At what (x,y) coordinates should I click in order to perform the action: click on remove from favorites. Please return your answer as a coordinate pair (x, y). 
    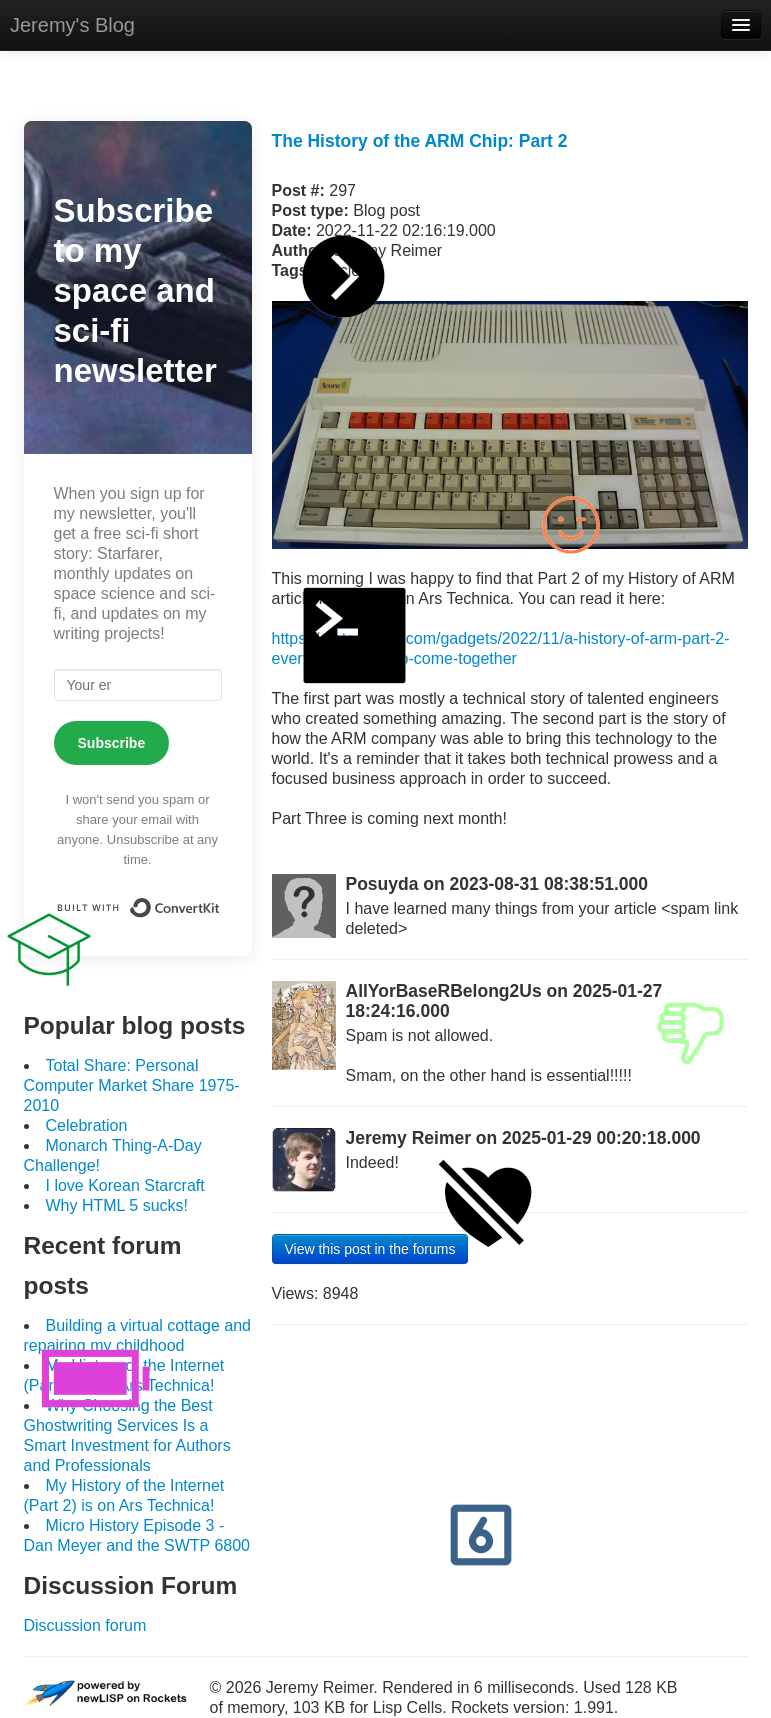
    Looking at the image, I should click on (485, 1204).